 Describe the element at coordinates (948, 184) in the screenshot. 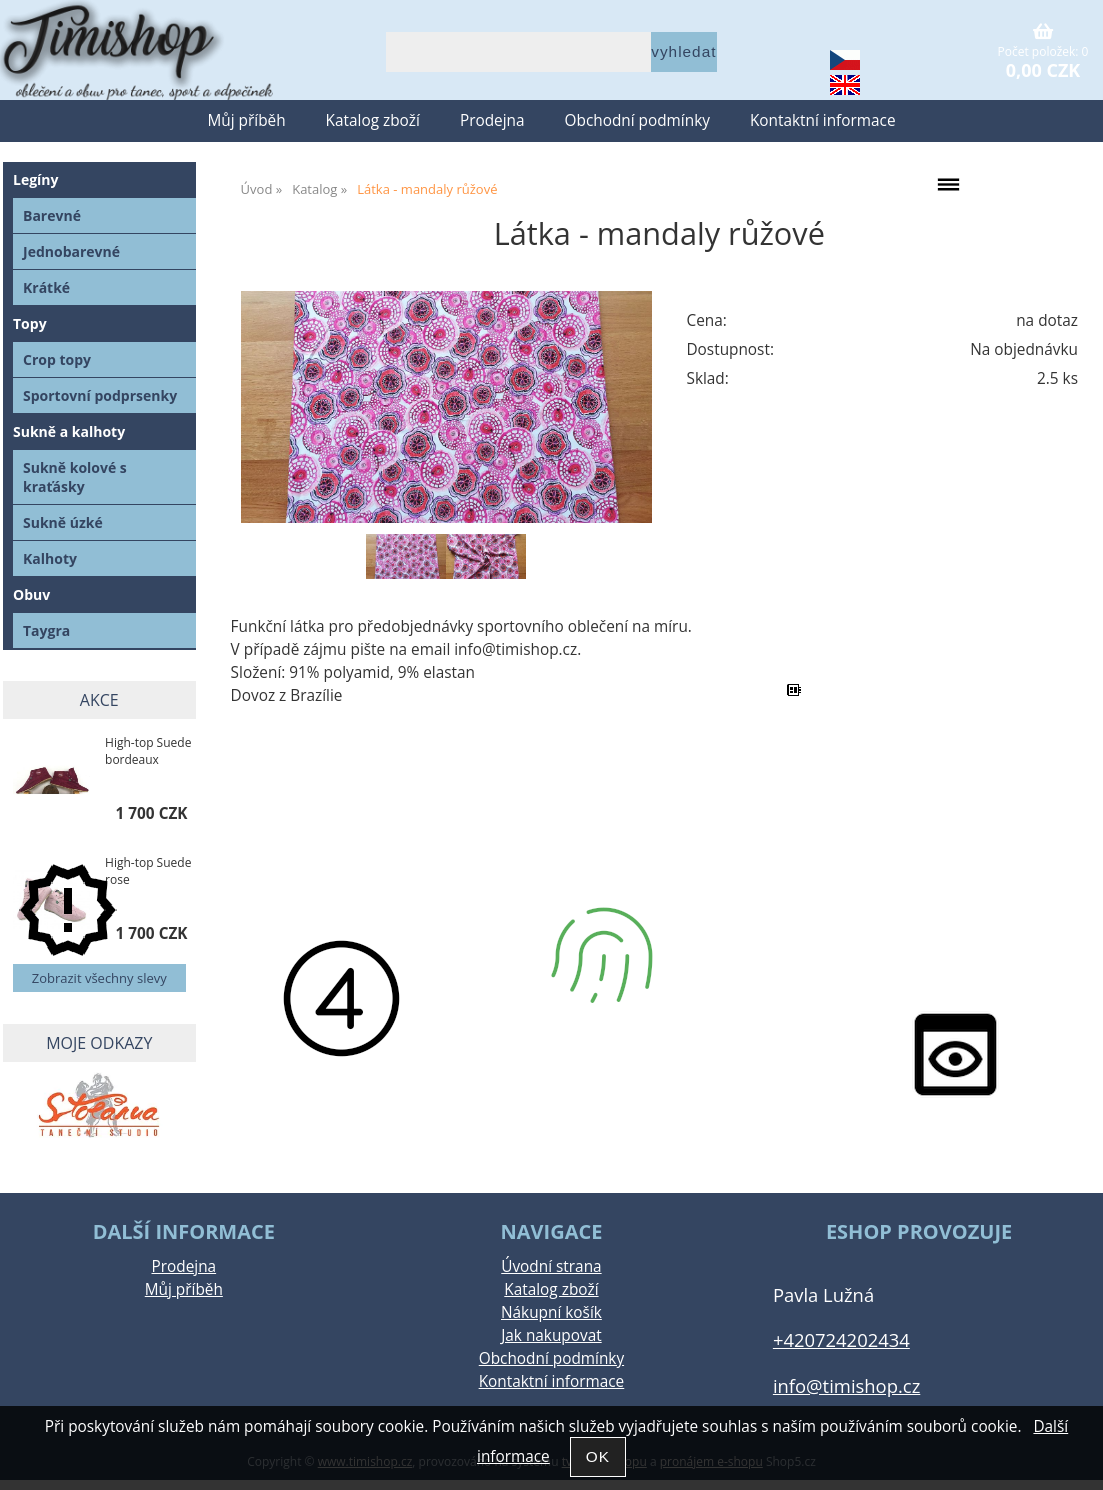

I see `open navigation menu` at that location.